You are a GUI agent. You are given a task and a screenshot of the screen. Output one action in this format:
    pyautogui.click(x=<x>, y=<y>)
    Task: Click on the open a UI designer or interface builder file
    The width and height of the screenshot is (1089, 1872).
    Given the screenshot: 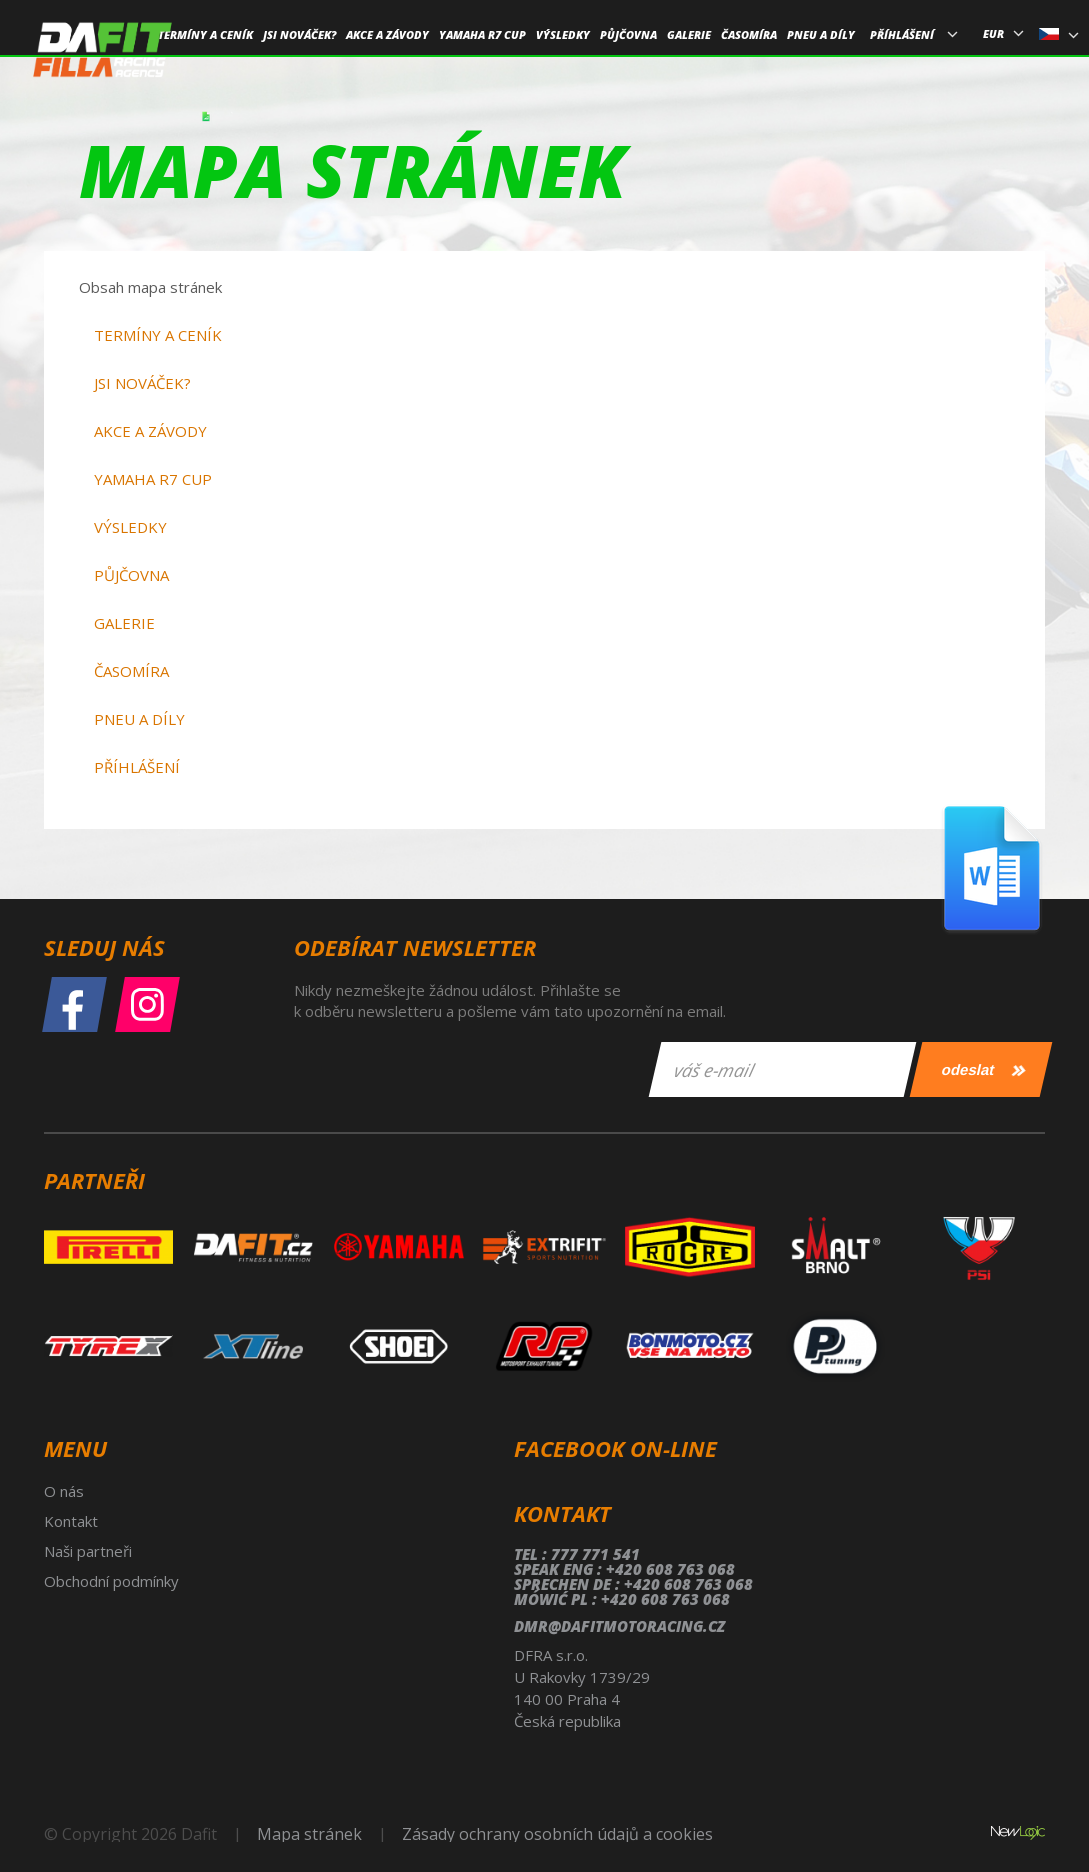 What is the action you would take?
    pyautogui.click(x=217, y=116)
    